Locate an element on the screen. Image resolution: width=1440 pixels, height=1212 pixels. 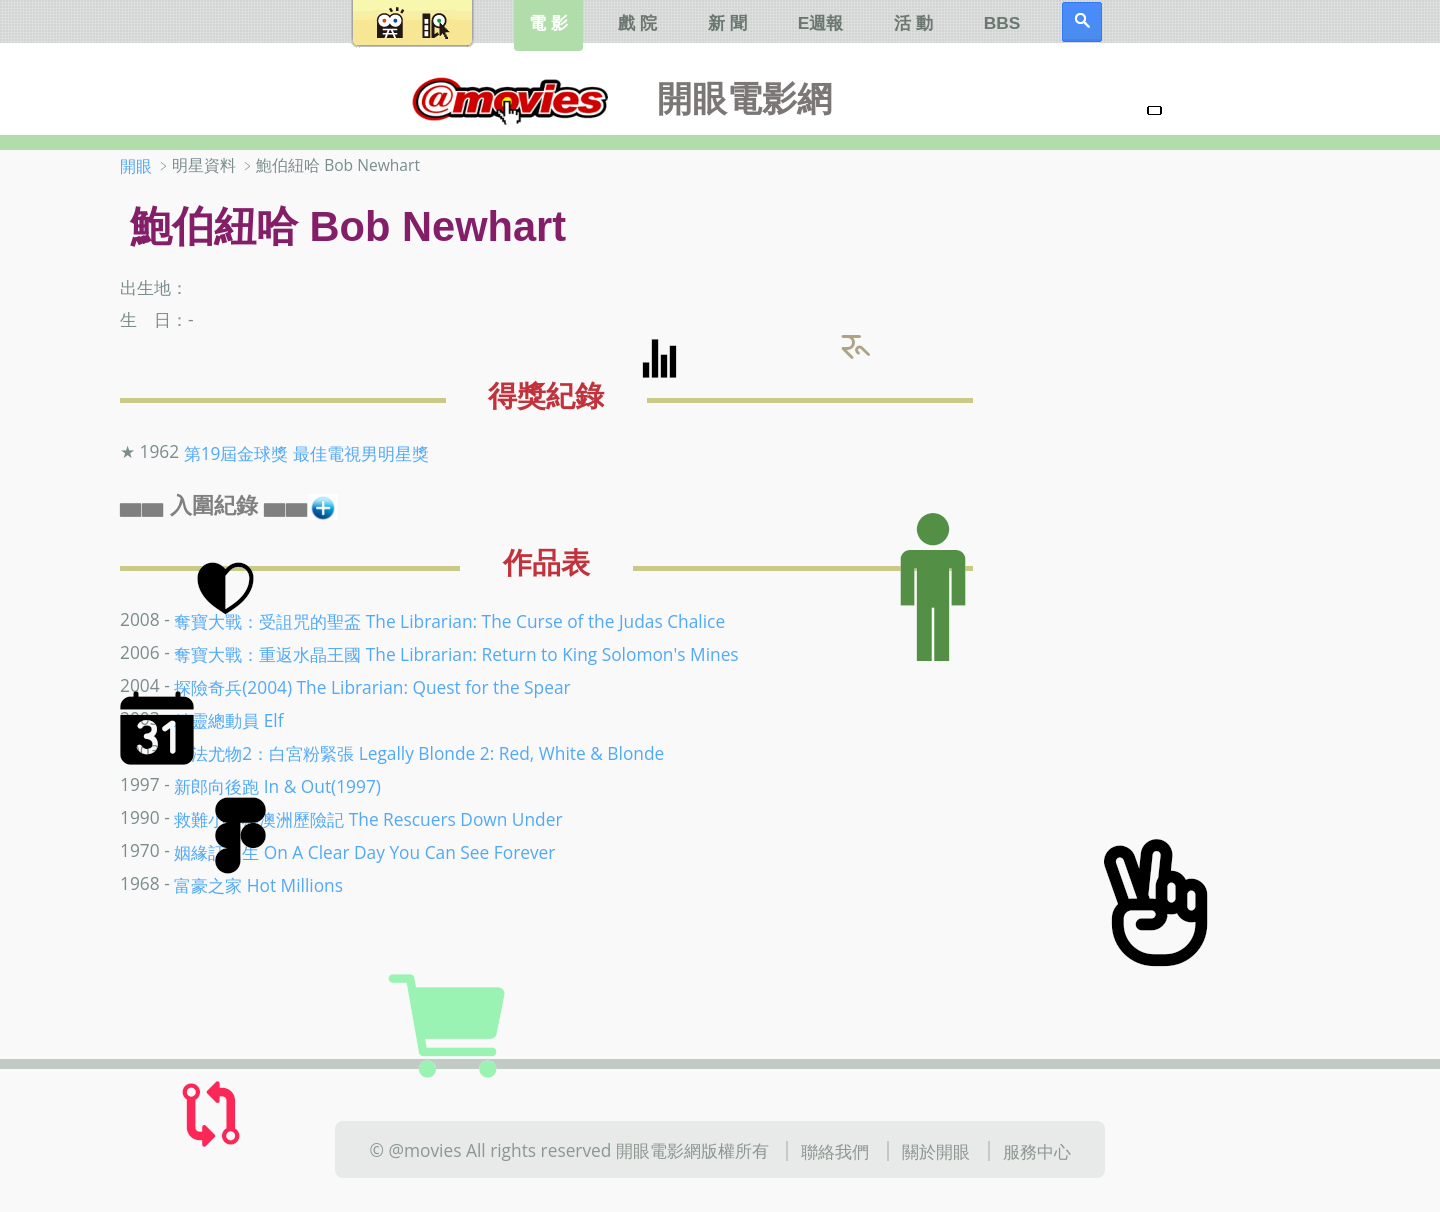
open Figma design tool is located at coordinates (240, 835).